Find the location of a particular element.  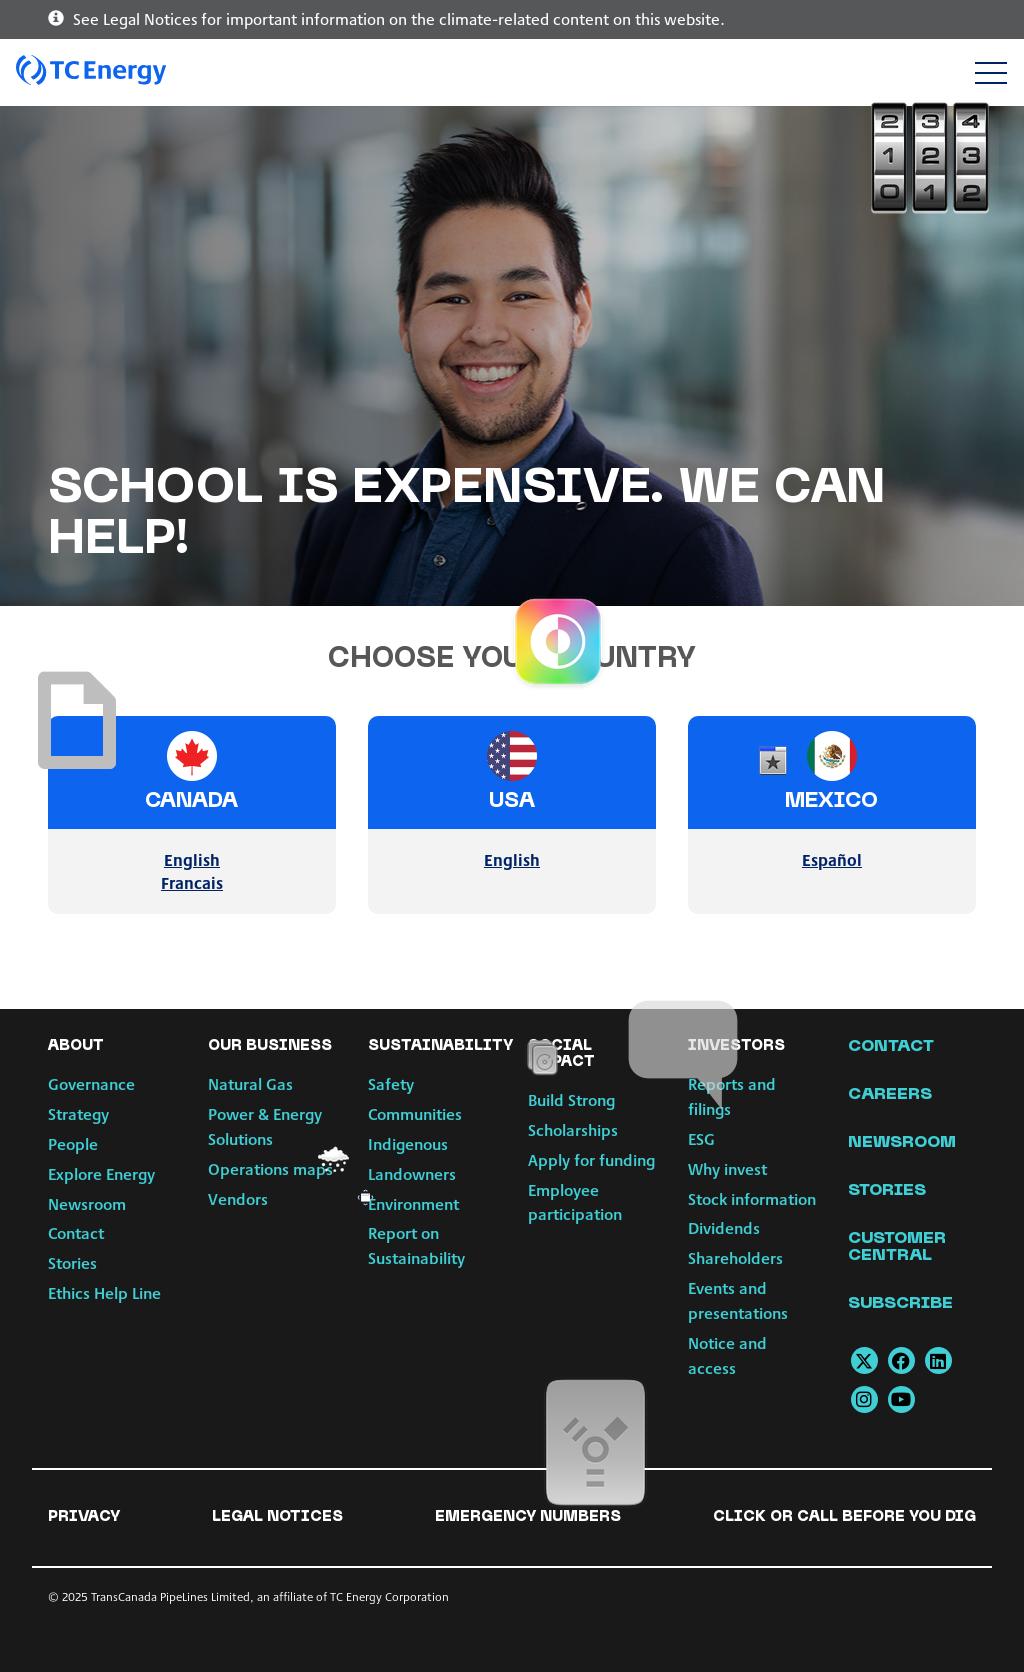

access privacy and security settings is located at coordinates (930, 158).